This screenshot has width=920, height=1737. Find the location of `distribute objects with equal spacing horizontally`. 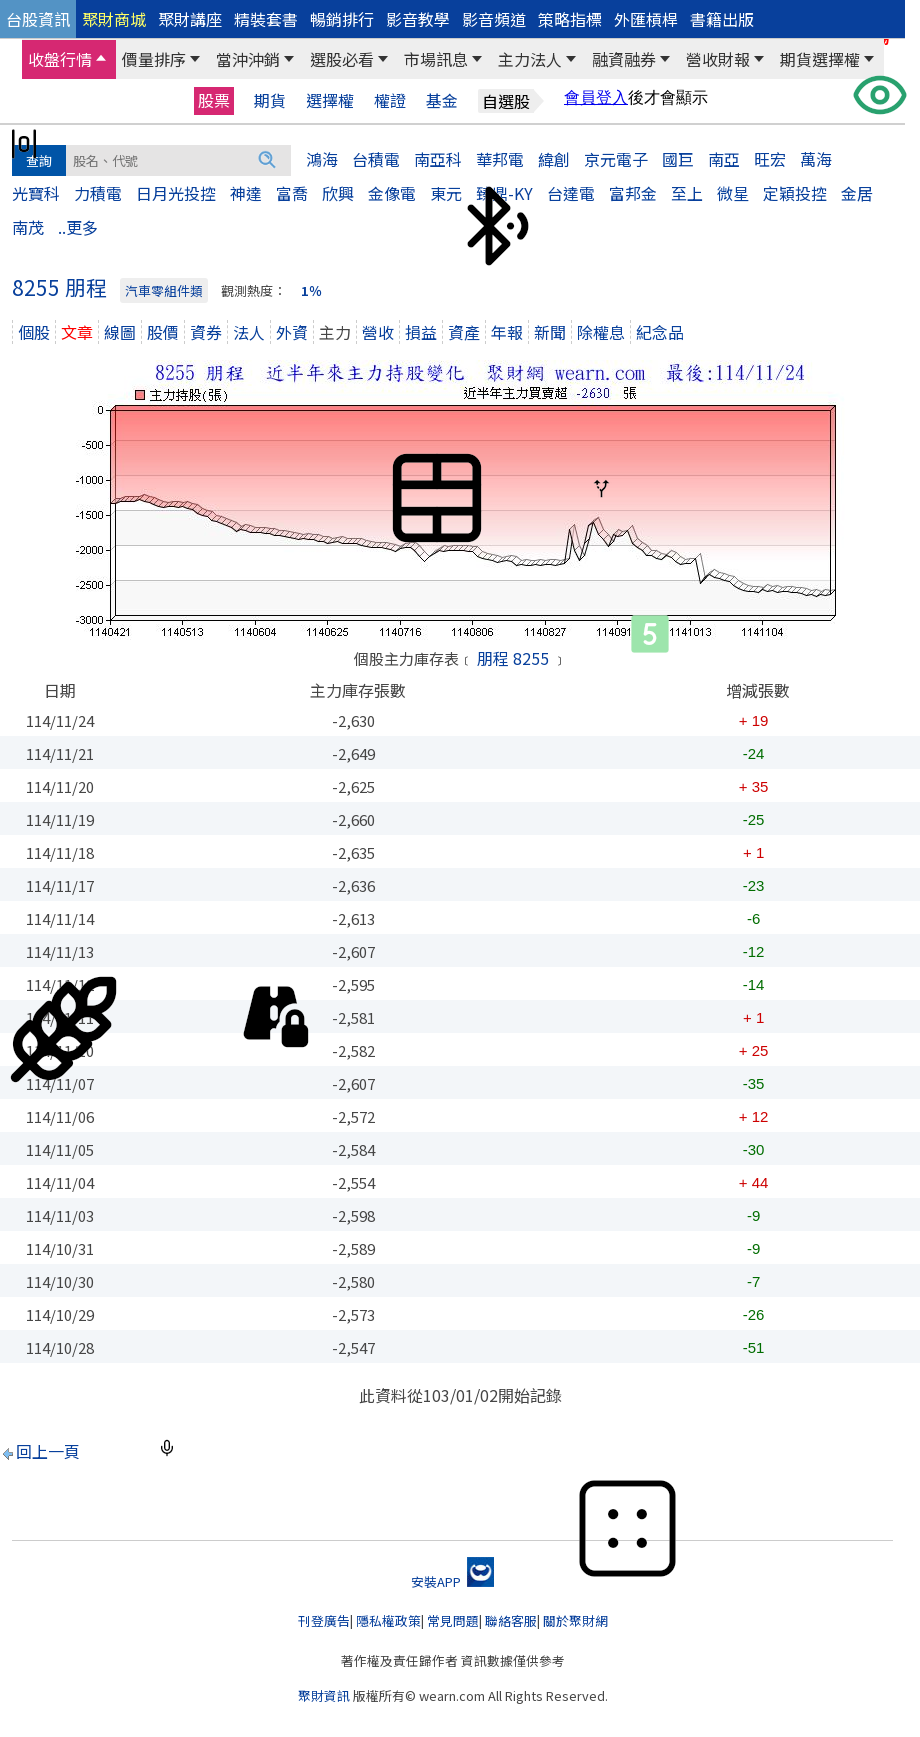

distribute objects with equal spacing horizontally is located at coordinates (24, 144).